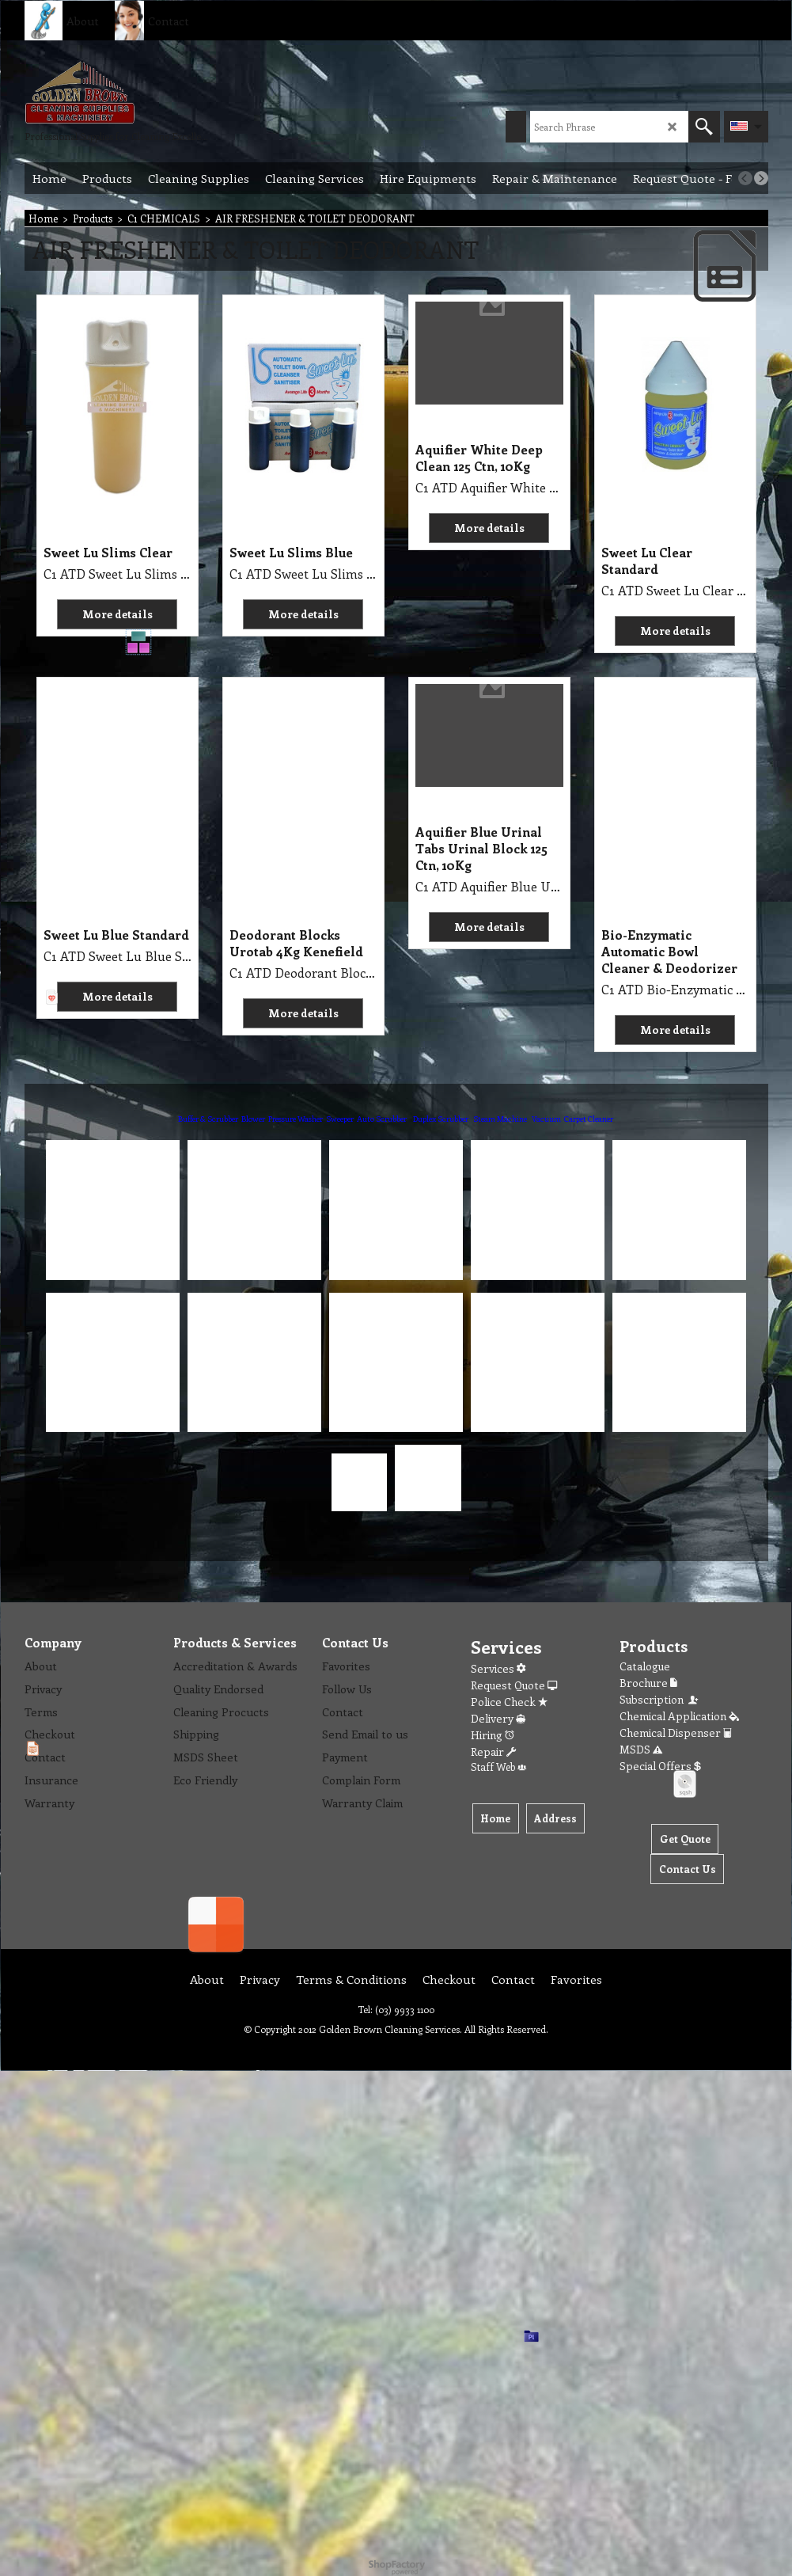  I want to click on switch to the top-left workspace, so click(216, 1924).